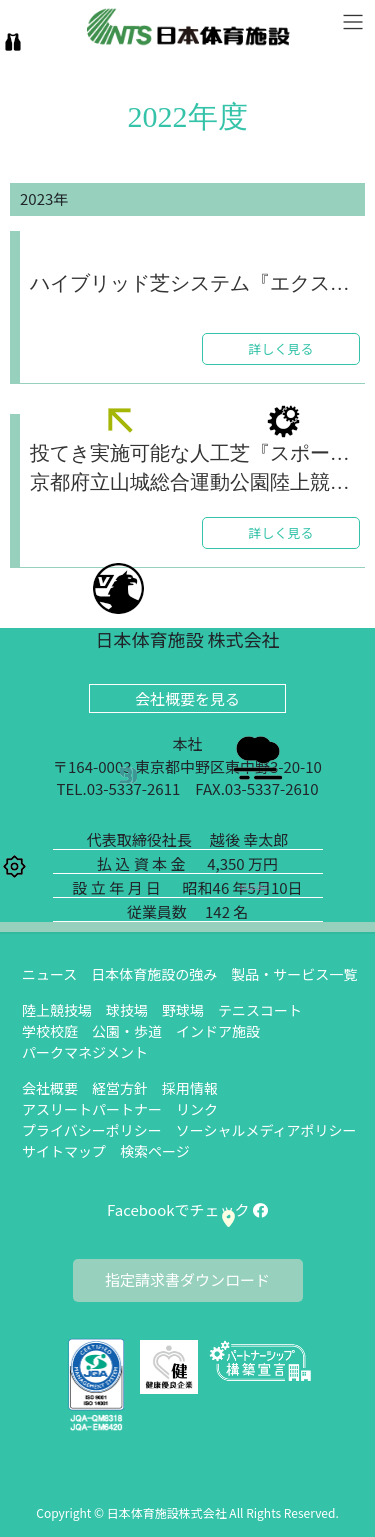  What do you see at coordinates (128, 775) in the screenshot?
I see `open BetterDiscord settings` at bounding box center [128, 775].